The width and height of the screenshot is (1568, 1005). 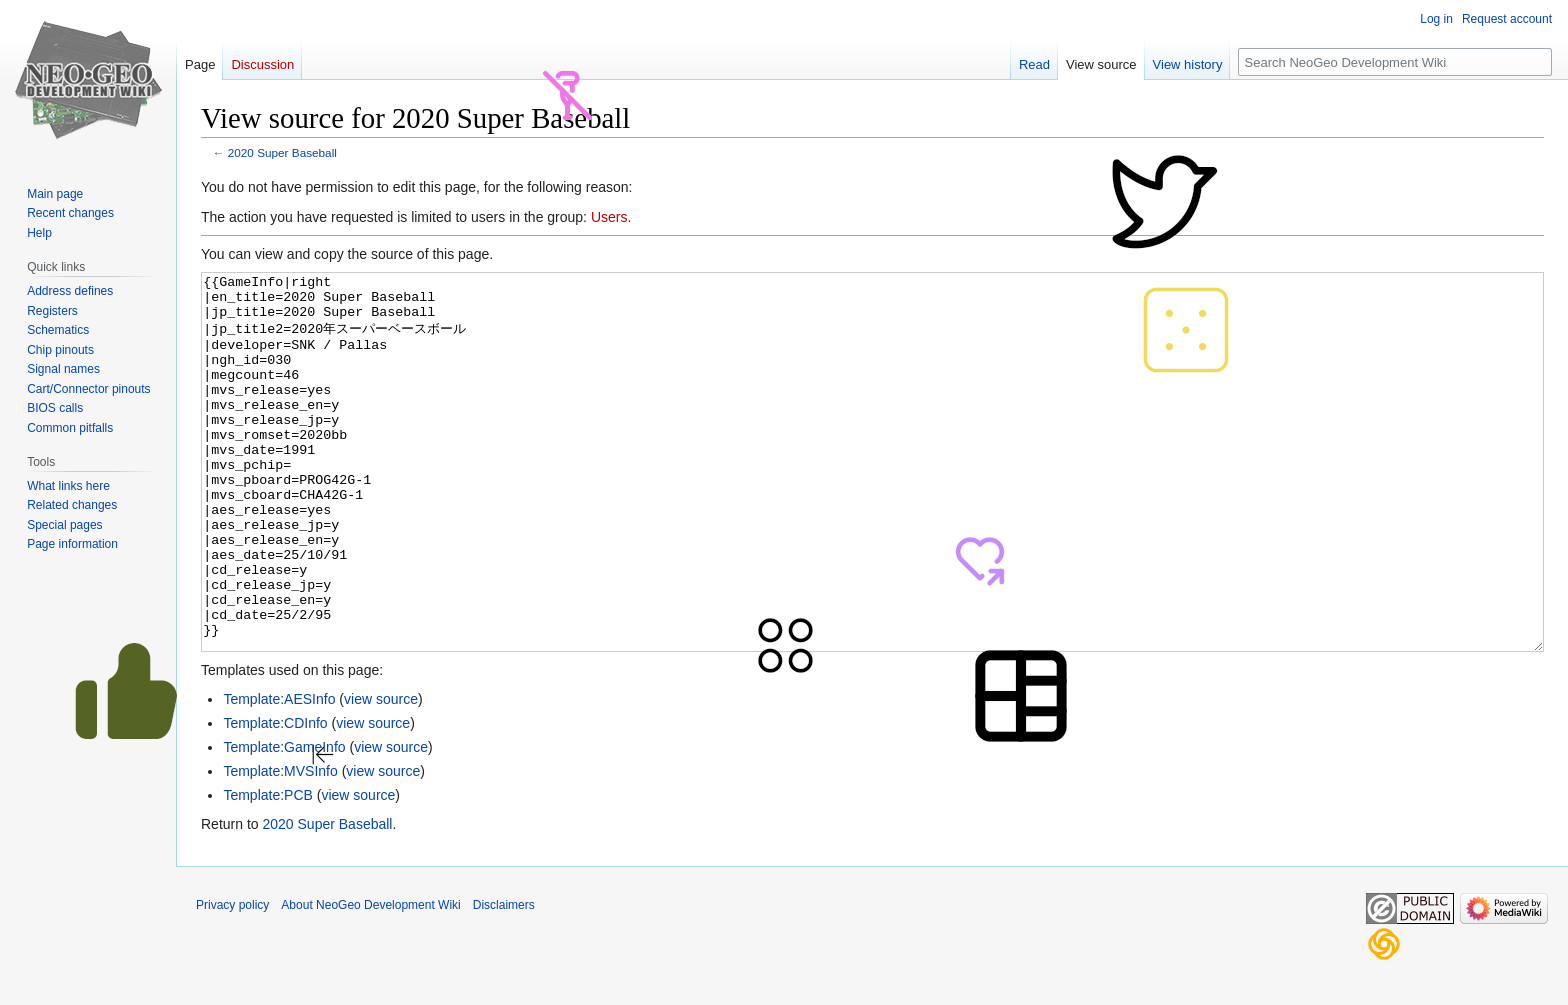 I want to click on open the app drawer or launcher, so click(x=785, y=645).